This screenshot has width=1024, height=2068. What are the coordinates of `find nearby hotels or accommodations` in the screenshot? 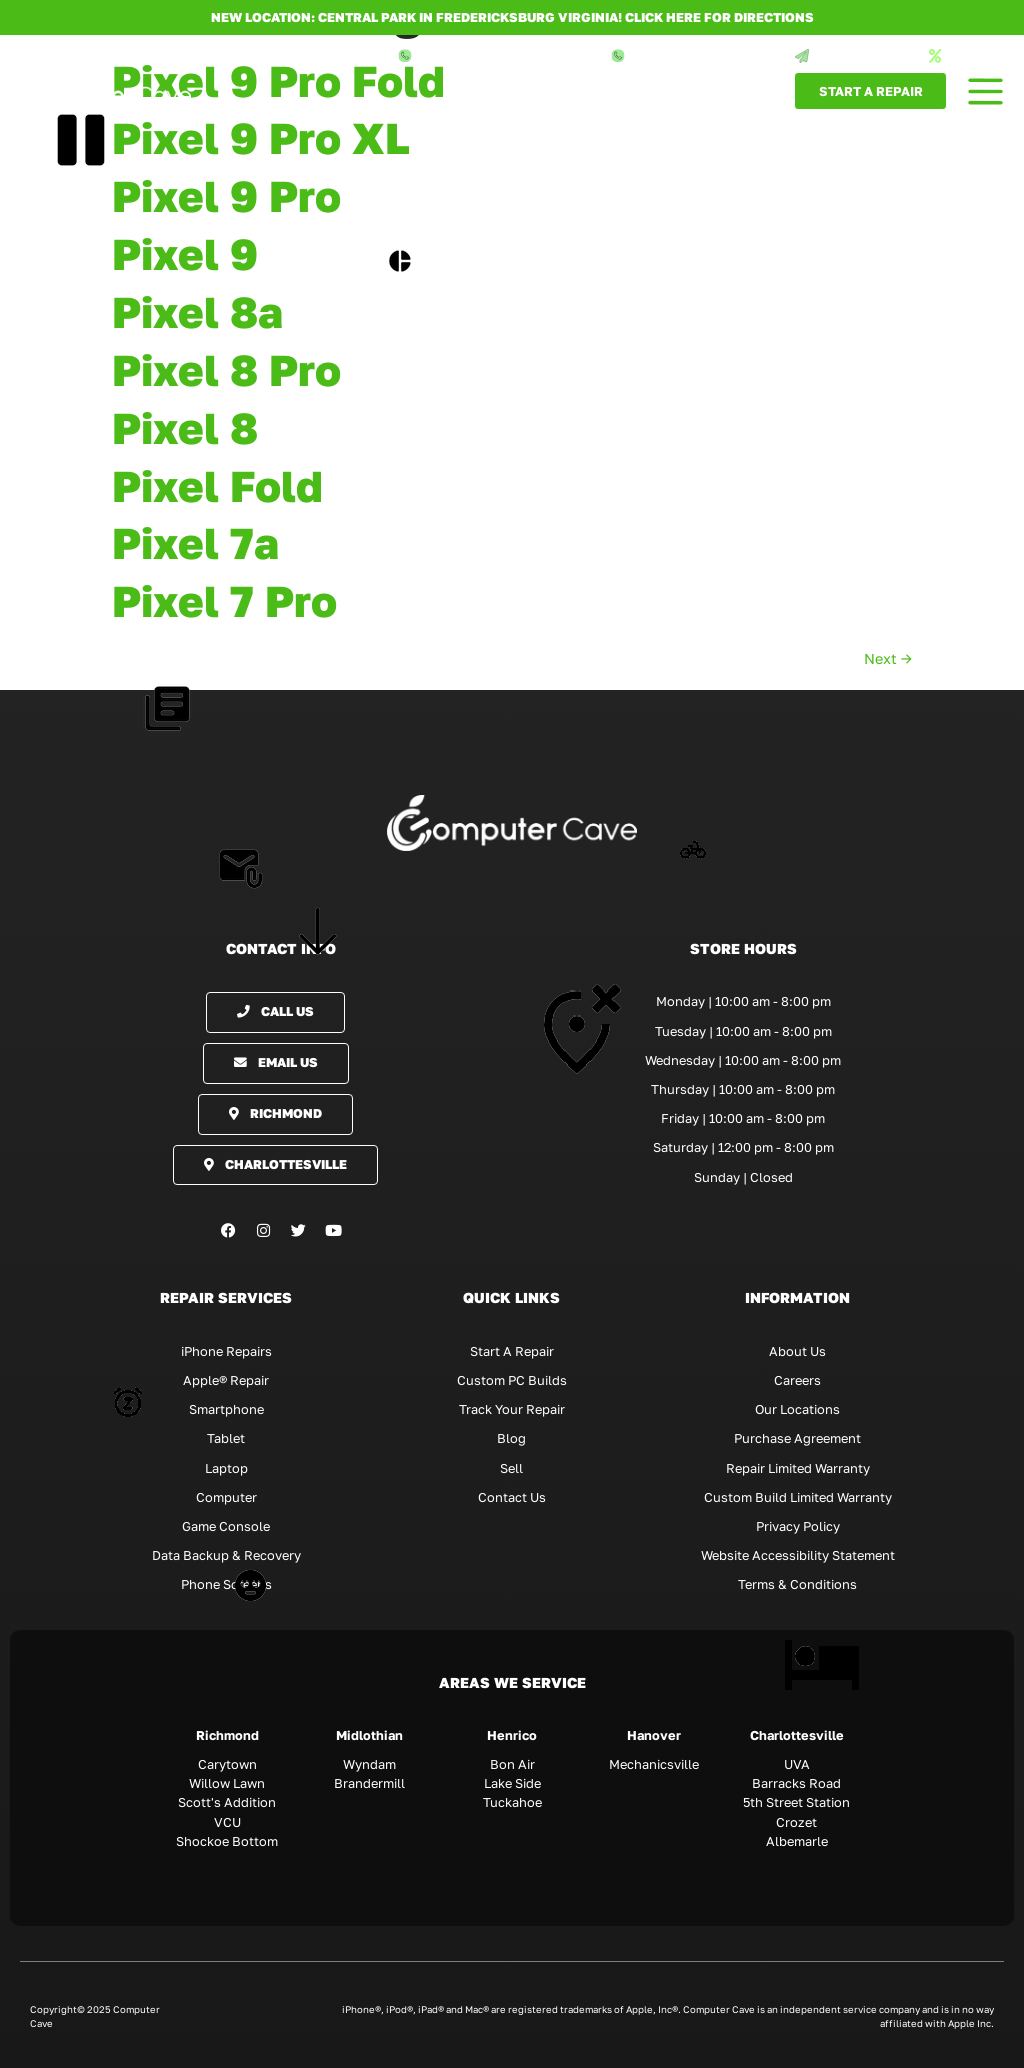 It's located at (822, 1663).